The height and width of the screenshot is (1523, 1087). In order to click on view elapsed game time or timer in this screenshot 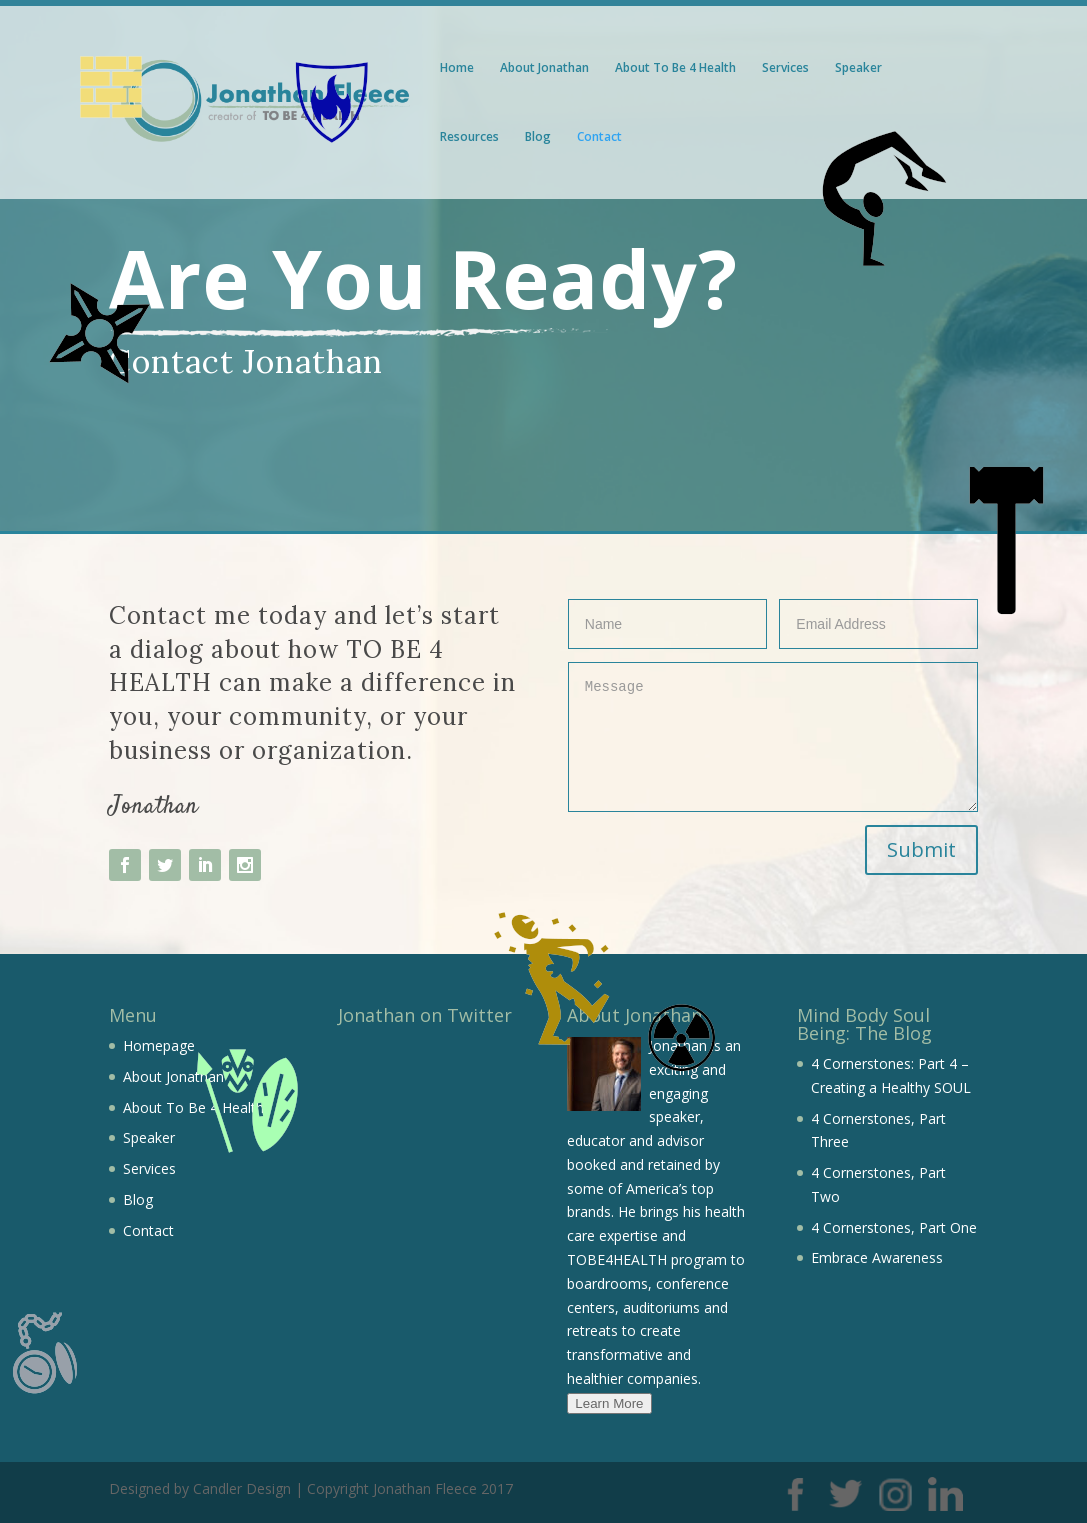, I will do `click(45, 1353)`.